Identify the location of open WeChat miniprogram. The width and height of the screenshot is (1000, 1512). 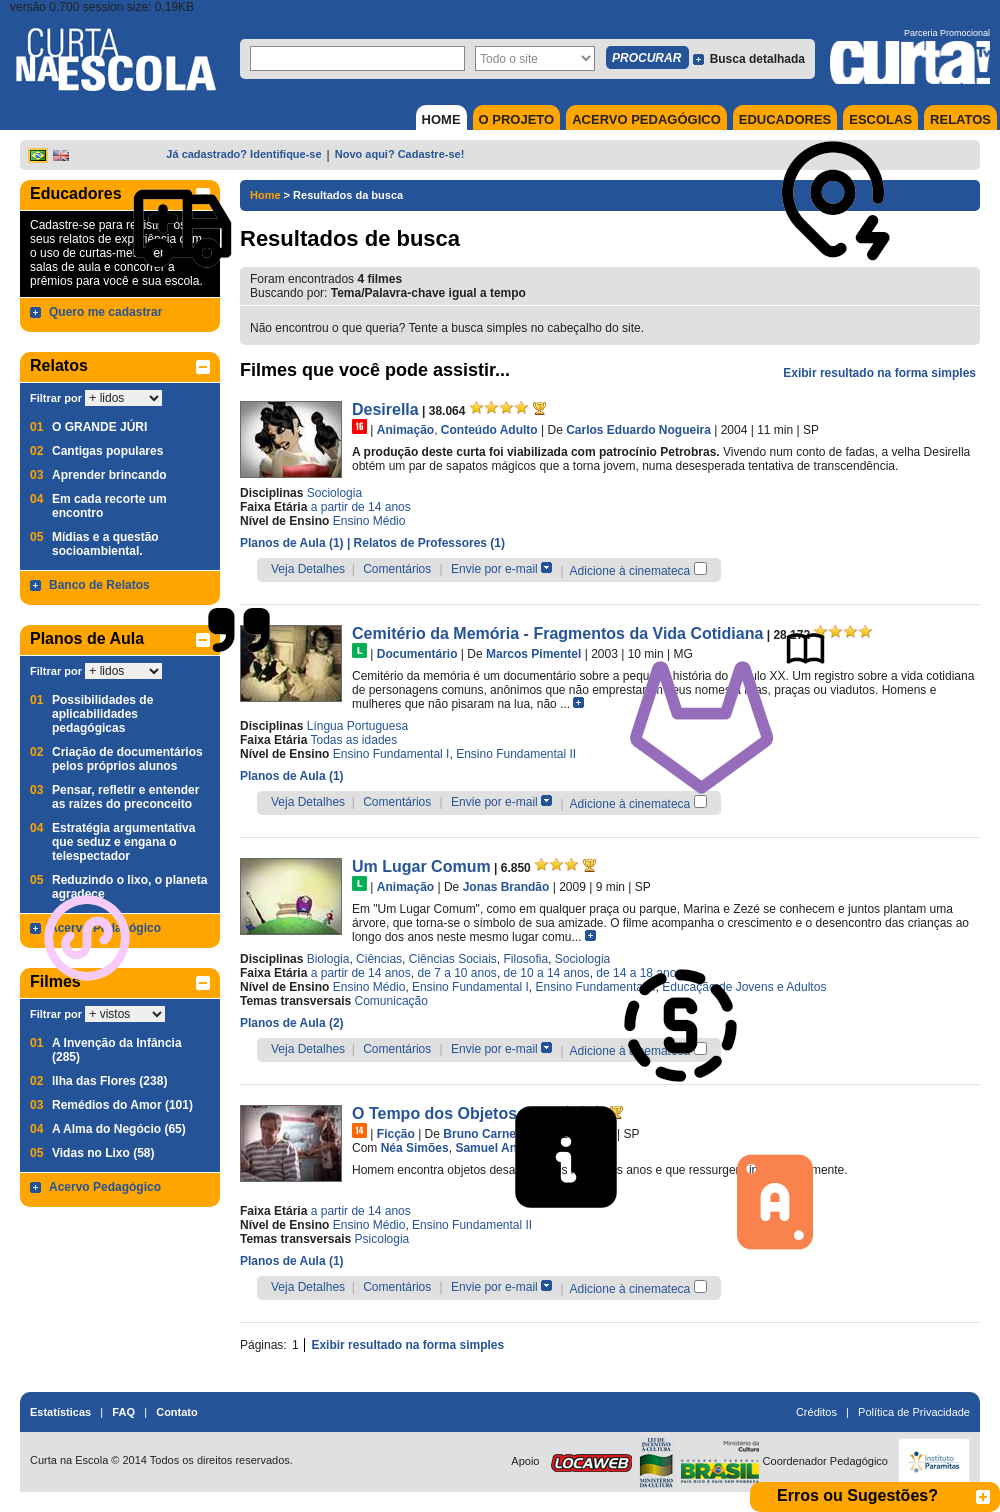
(87, 938).